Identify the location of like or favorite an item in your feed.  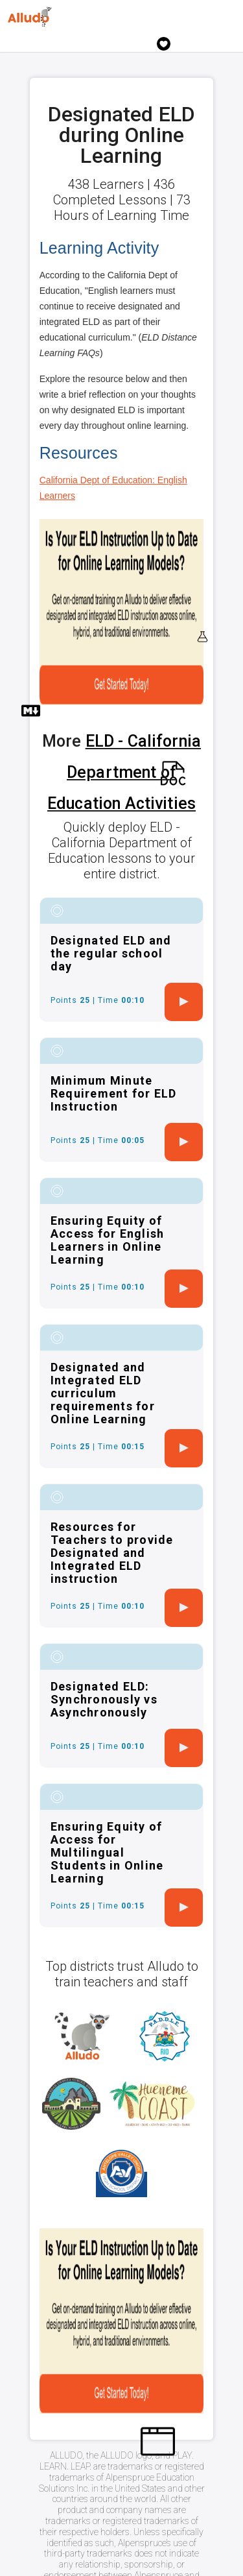
(163, 43).